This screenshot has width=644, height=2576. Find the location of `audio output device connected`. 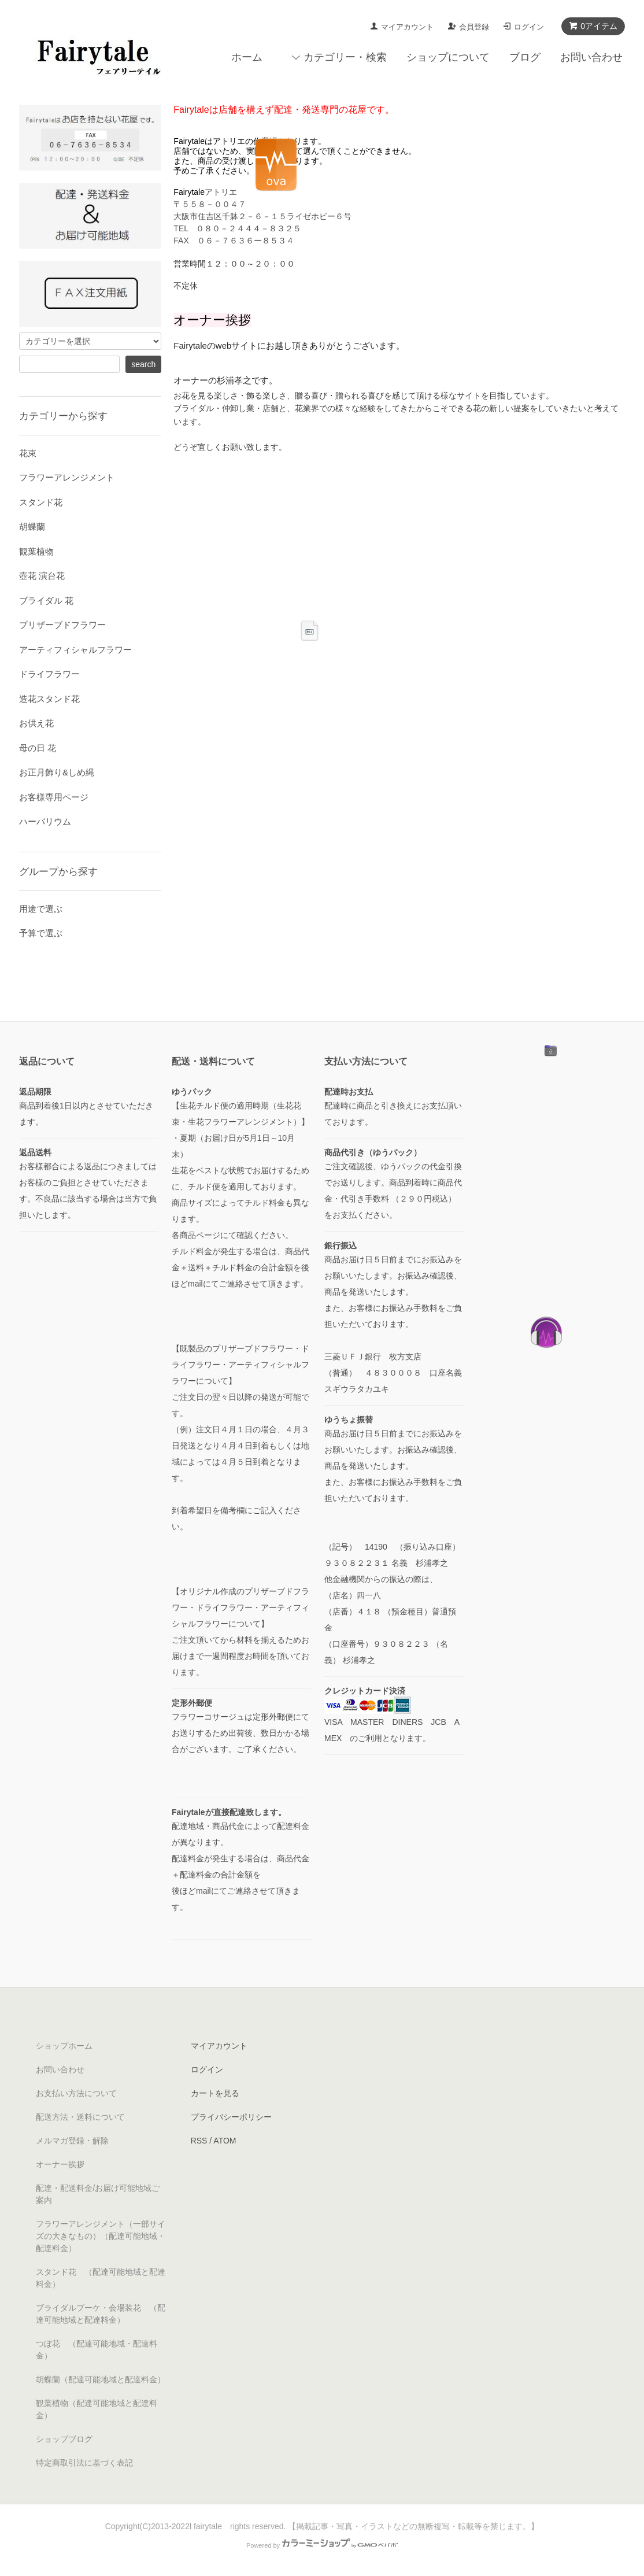

audio output device connected is located at coordinates (546, 1332).